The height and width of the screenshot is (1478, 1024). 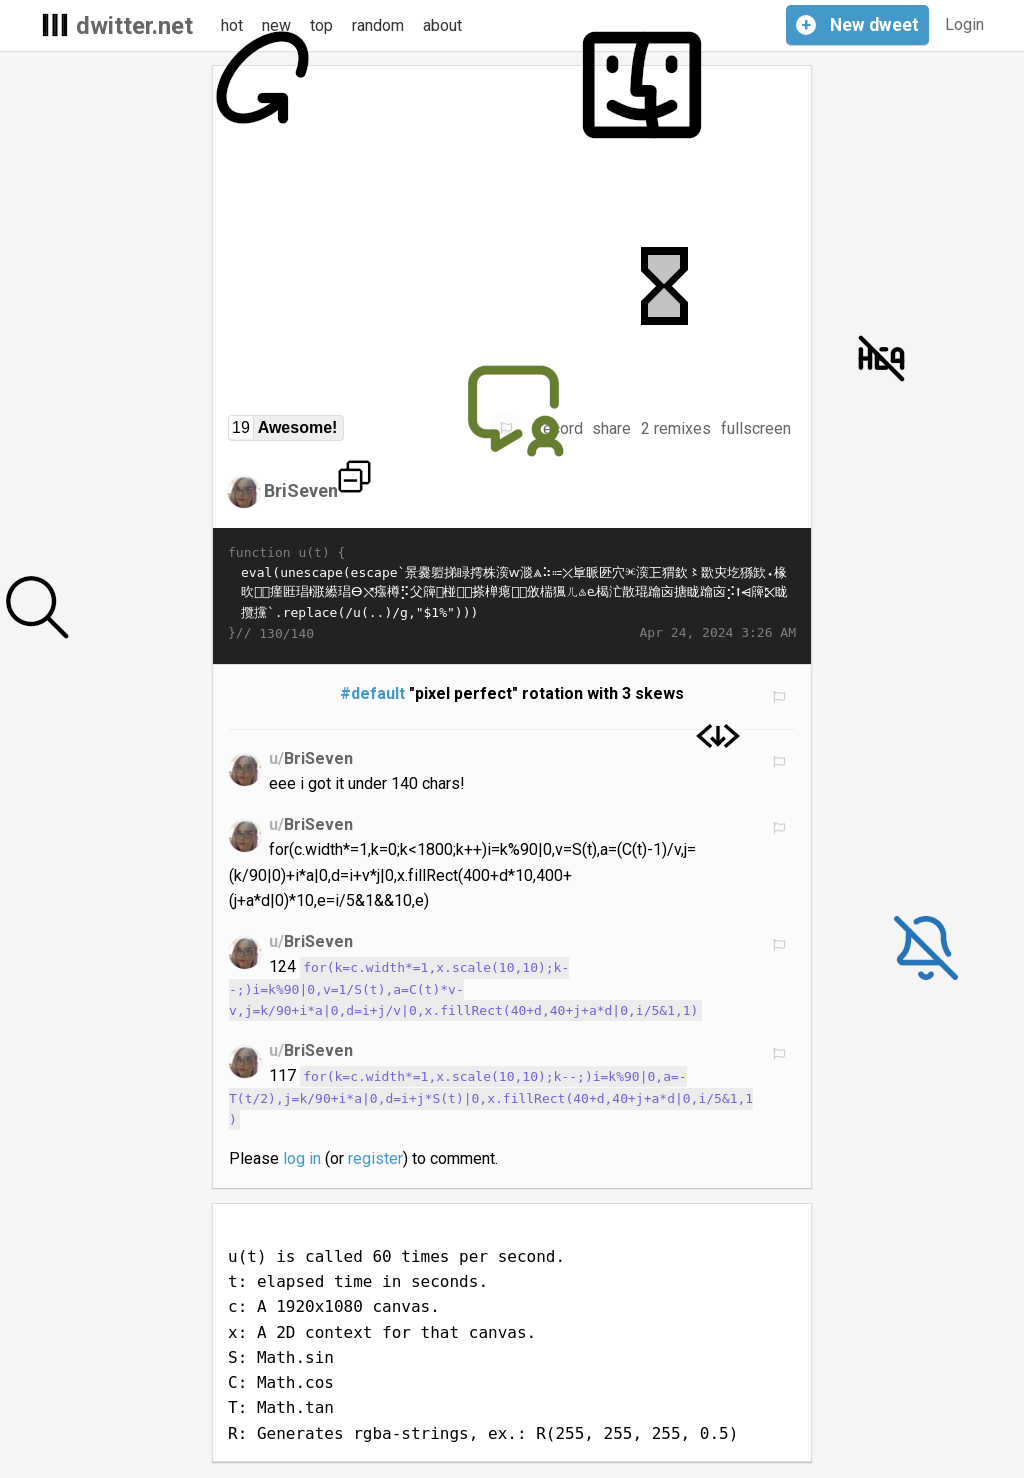 What do you see at coordinates (36, 606) in the screenshot?
I see `search for content or items` at bounding box center [36, 606].